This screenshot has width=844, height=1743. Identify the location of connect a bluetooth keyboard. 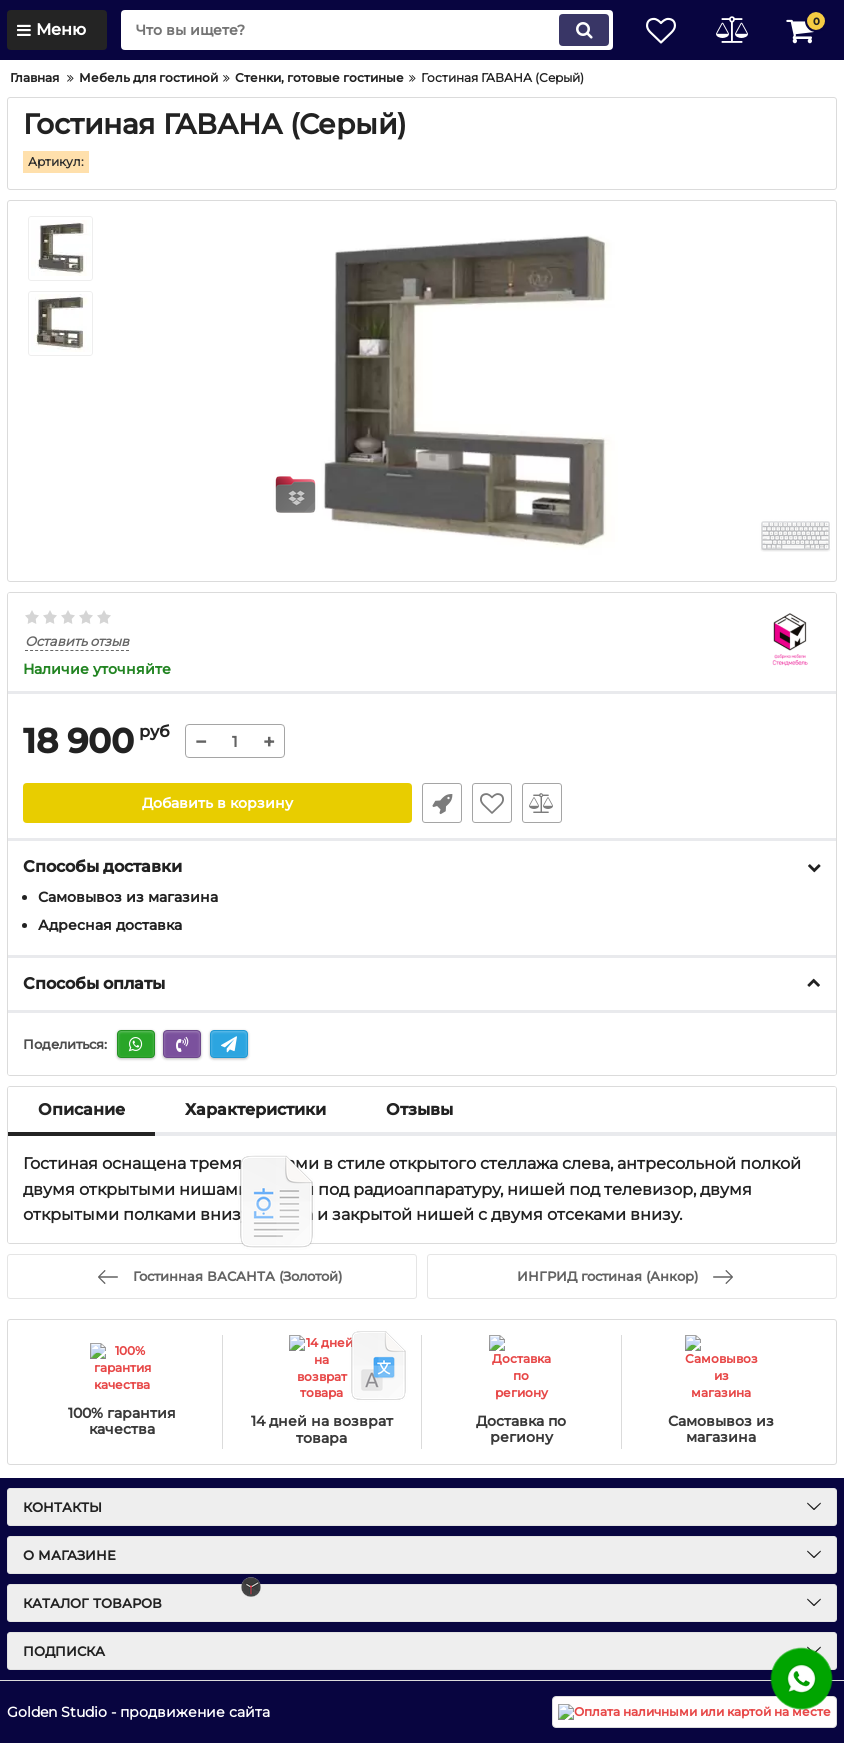
(795, 535).